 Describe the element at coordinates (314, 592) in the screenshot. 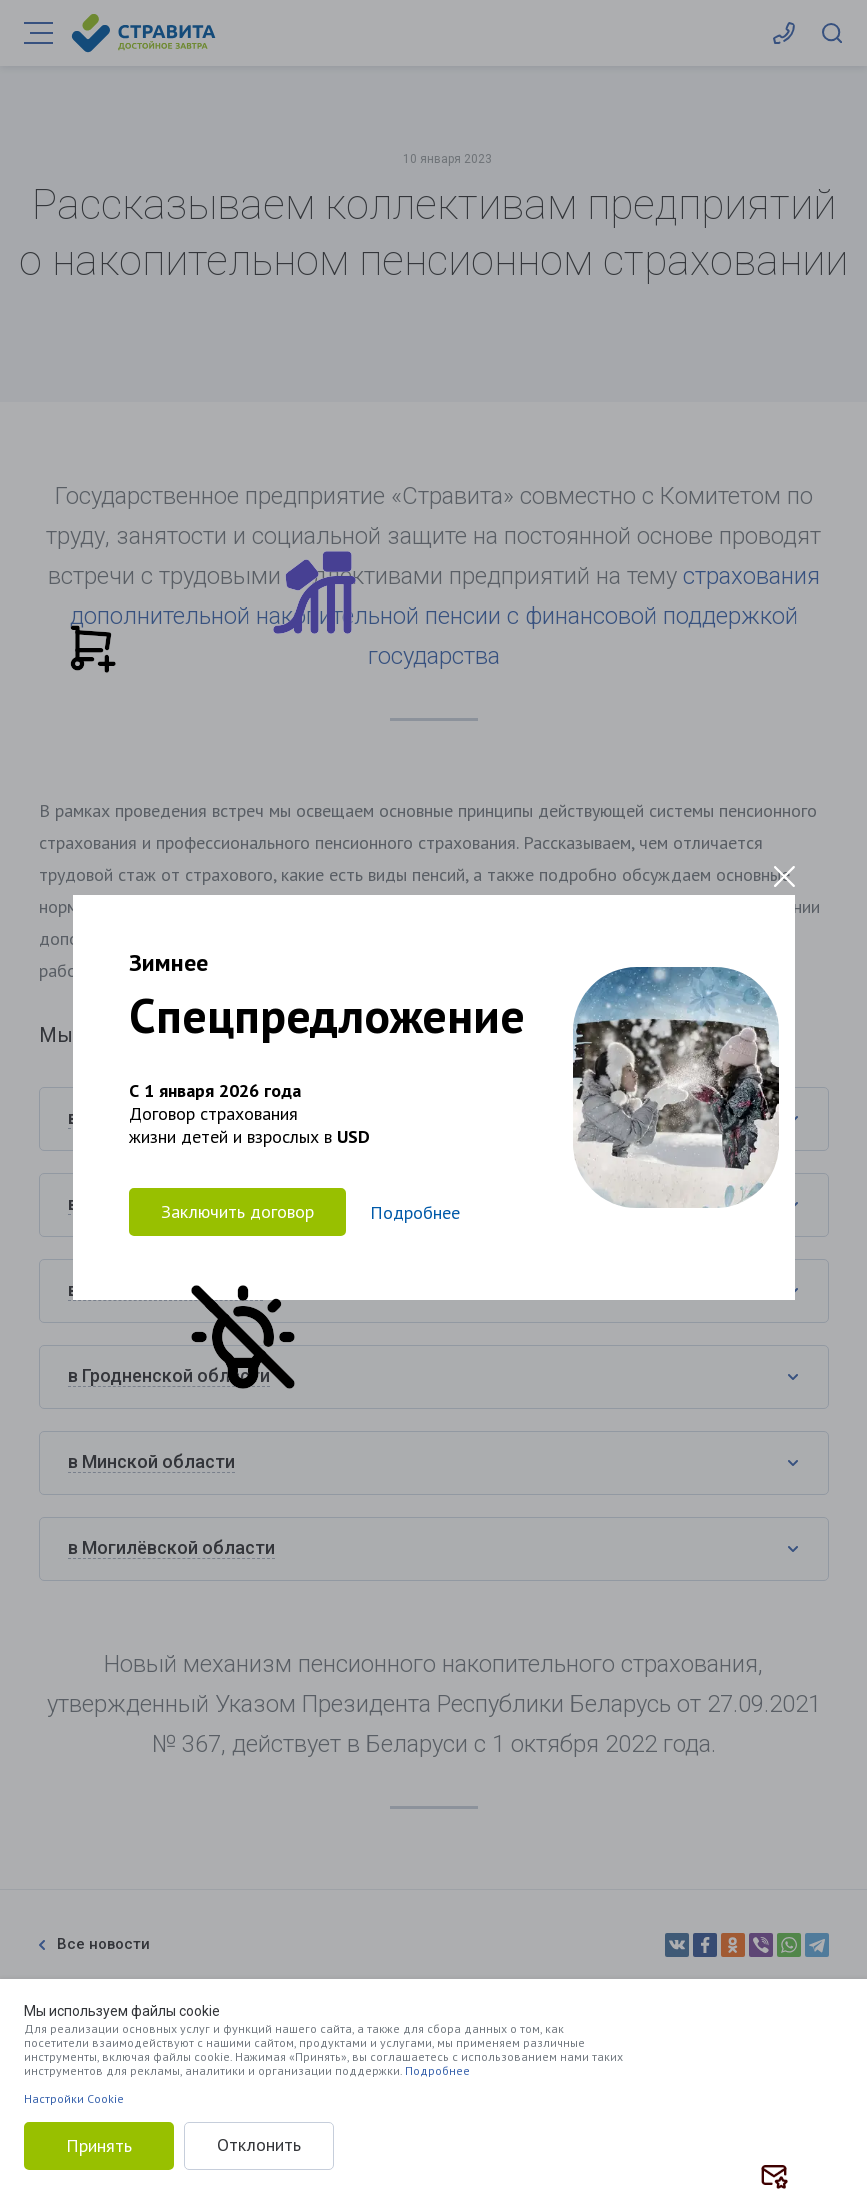

I see `access theme park or amusement park information` at that location.